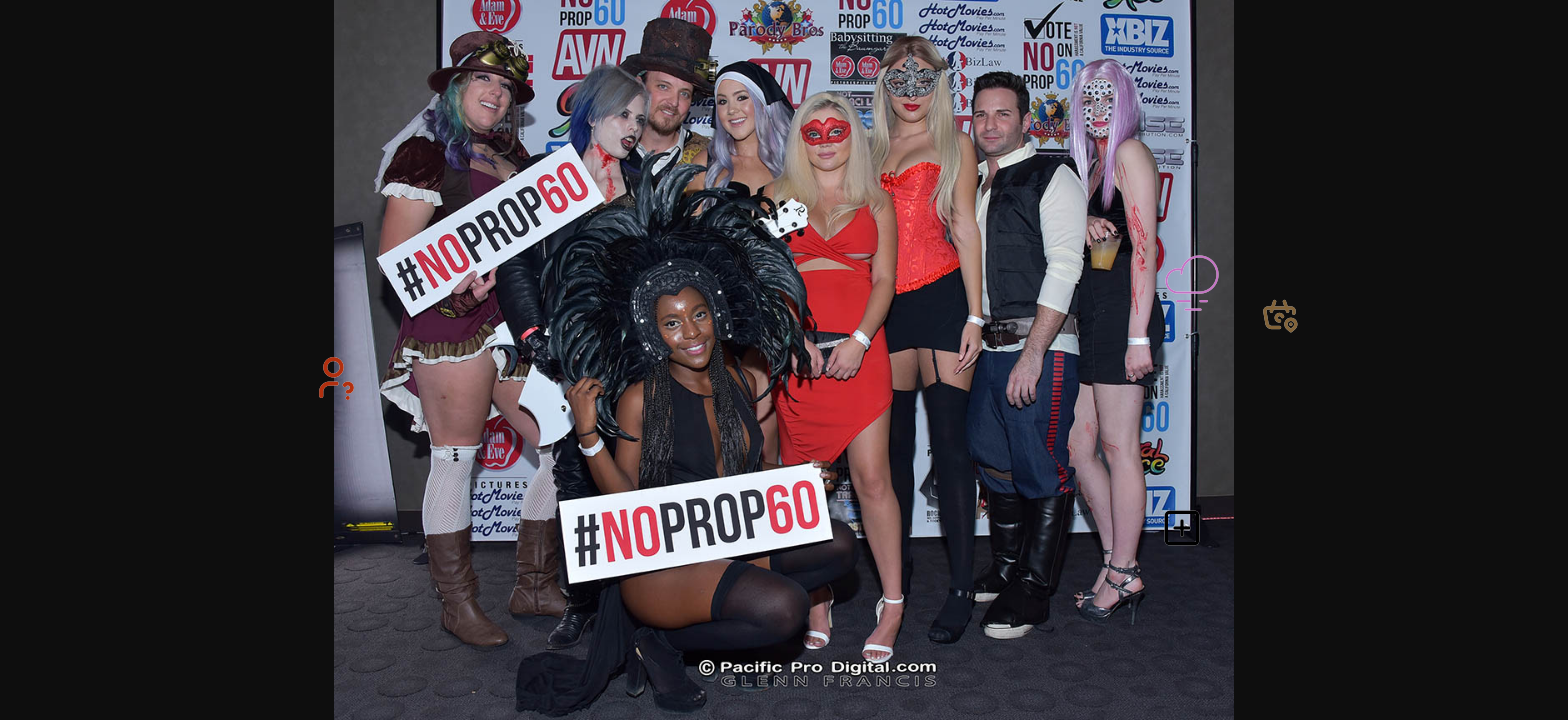 This screenshot has height=720, width=1568. What do you see at coordinates (1192, 282) in the screenshot?
I see `indicates foggy weather conditions` at bounding box center [1192, 282].